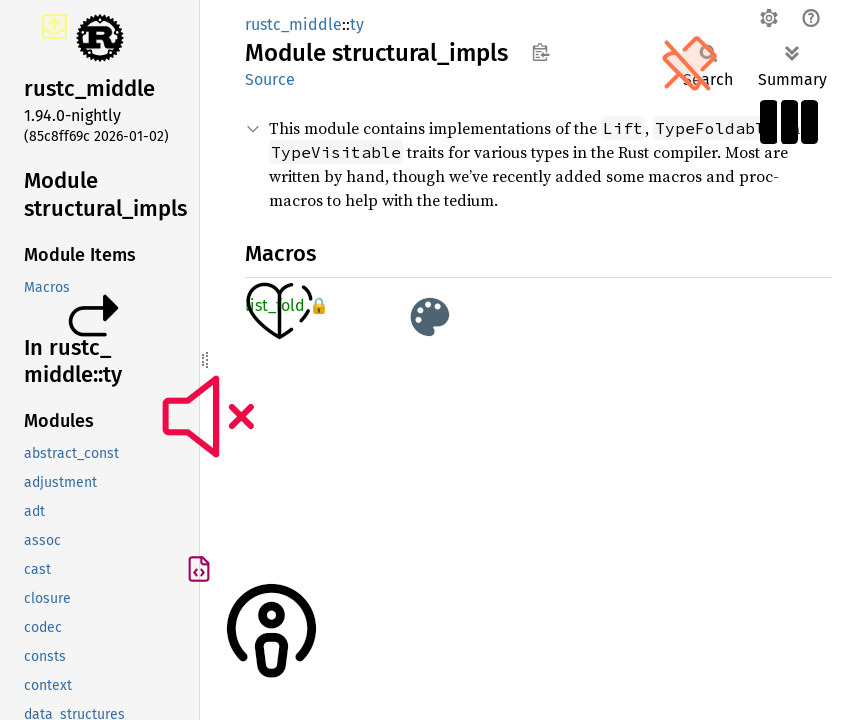  I want to click on indicates partial like or favorite status, so click(279, 308).